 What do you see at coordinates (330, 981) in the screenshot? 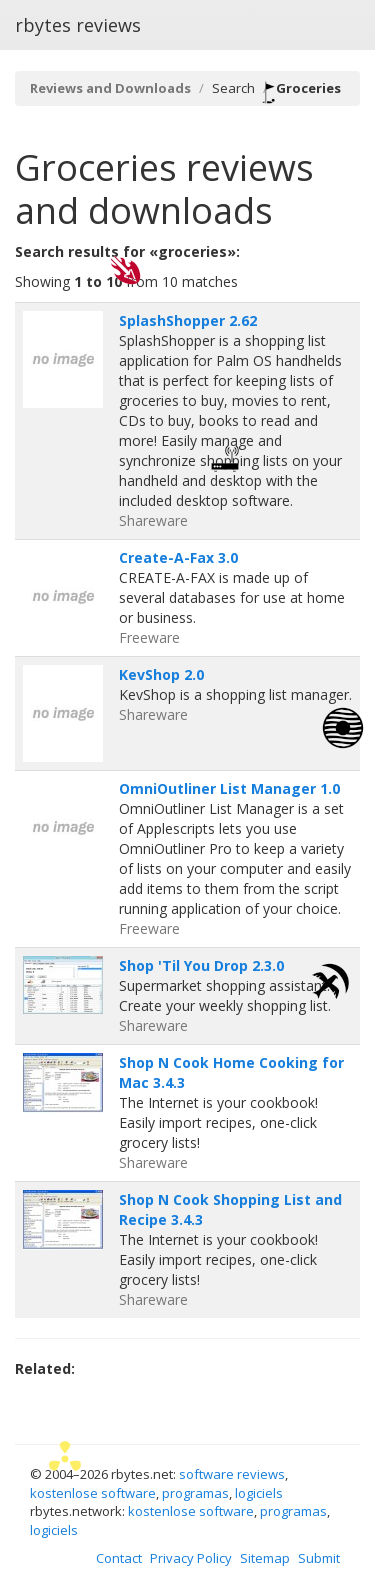
I see `falcon moon game icon or badge` at bounding box center [330, 981].